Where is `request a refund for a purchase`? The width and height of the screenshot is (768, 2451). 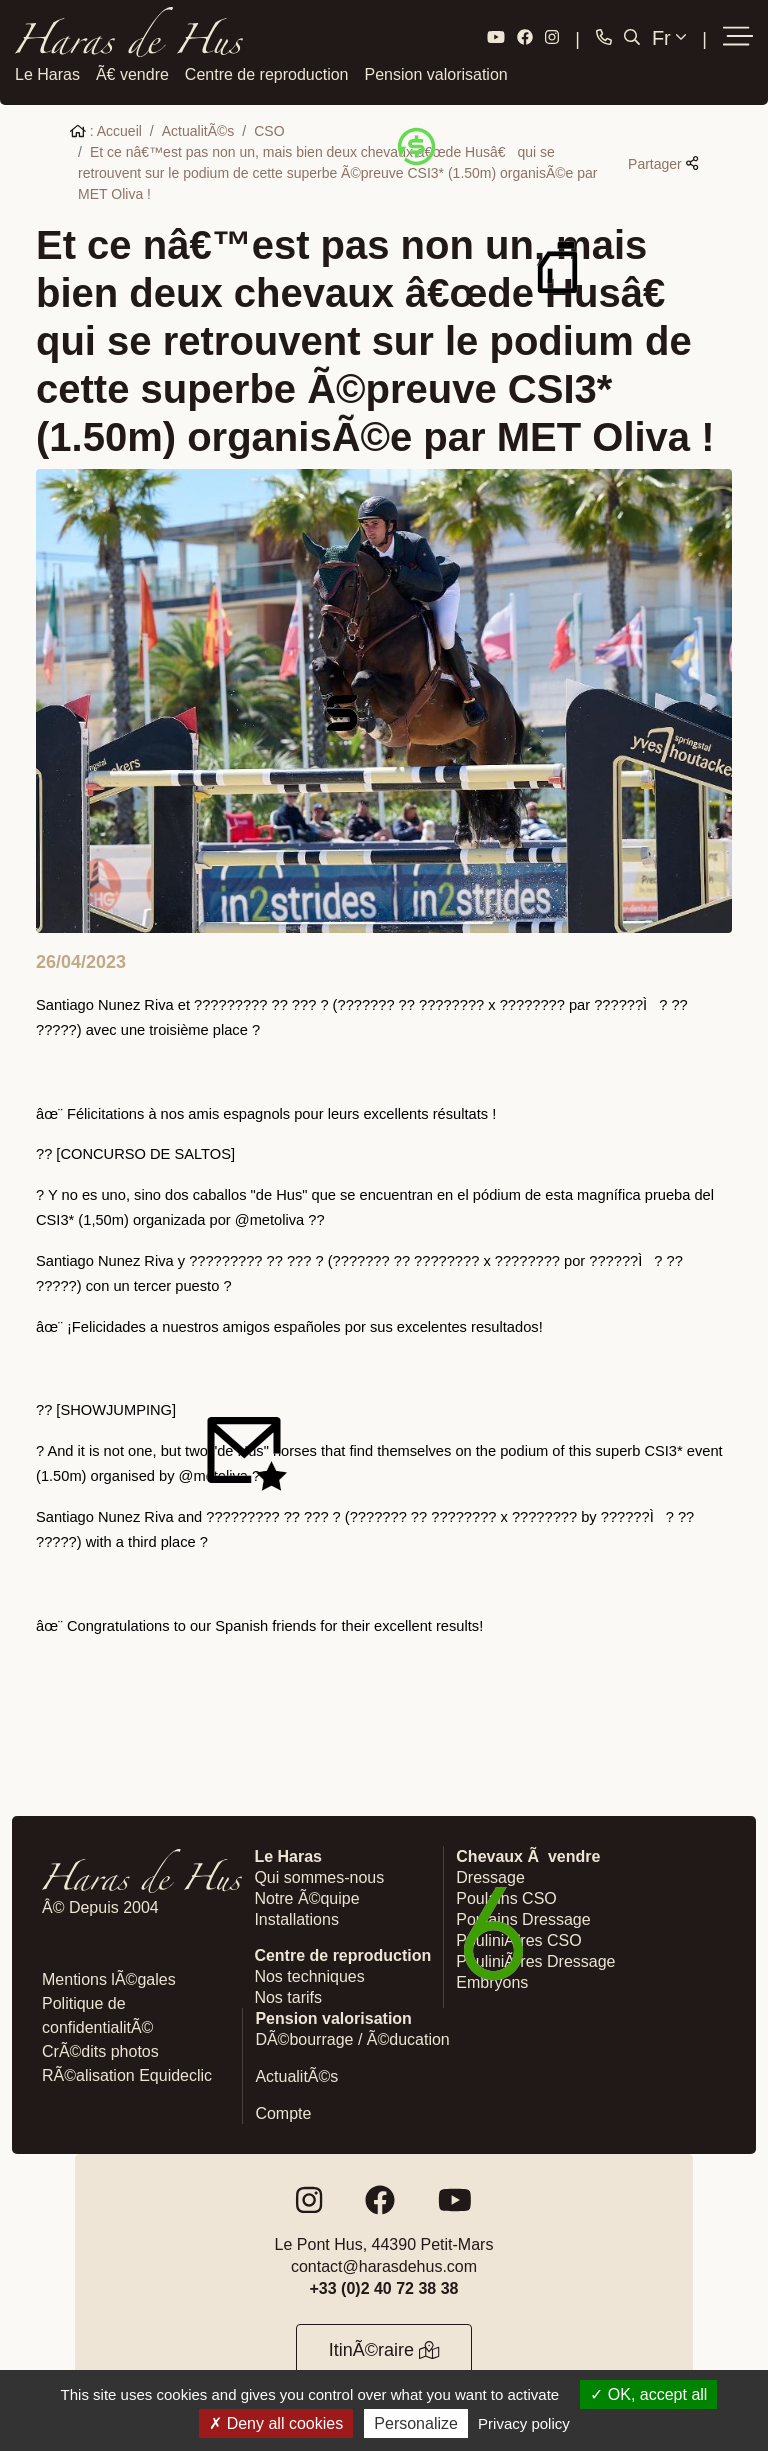 request a refund for a purchase is located at coordinates (416, 146).